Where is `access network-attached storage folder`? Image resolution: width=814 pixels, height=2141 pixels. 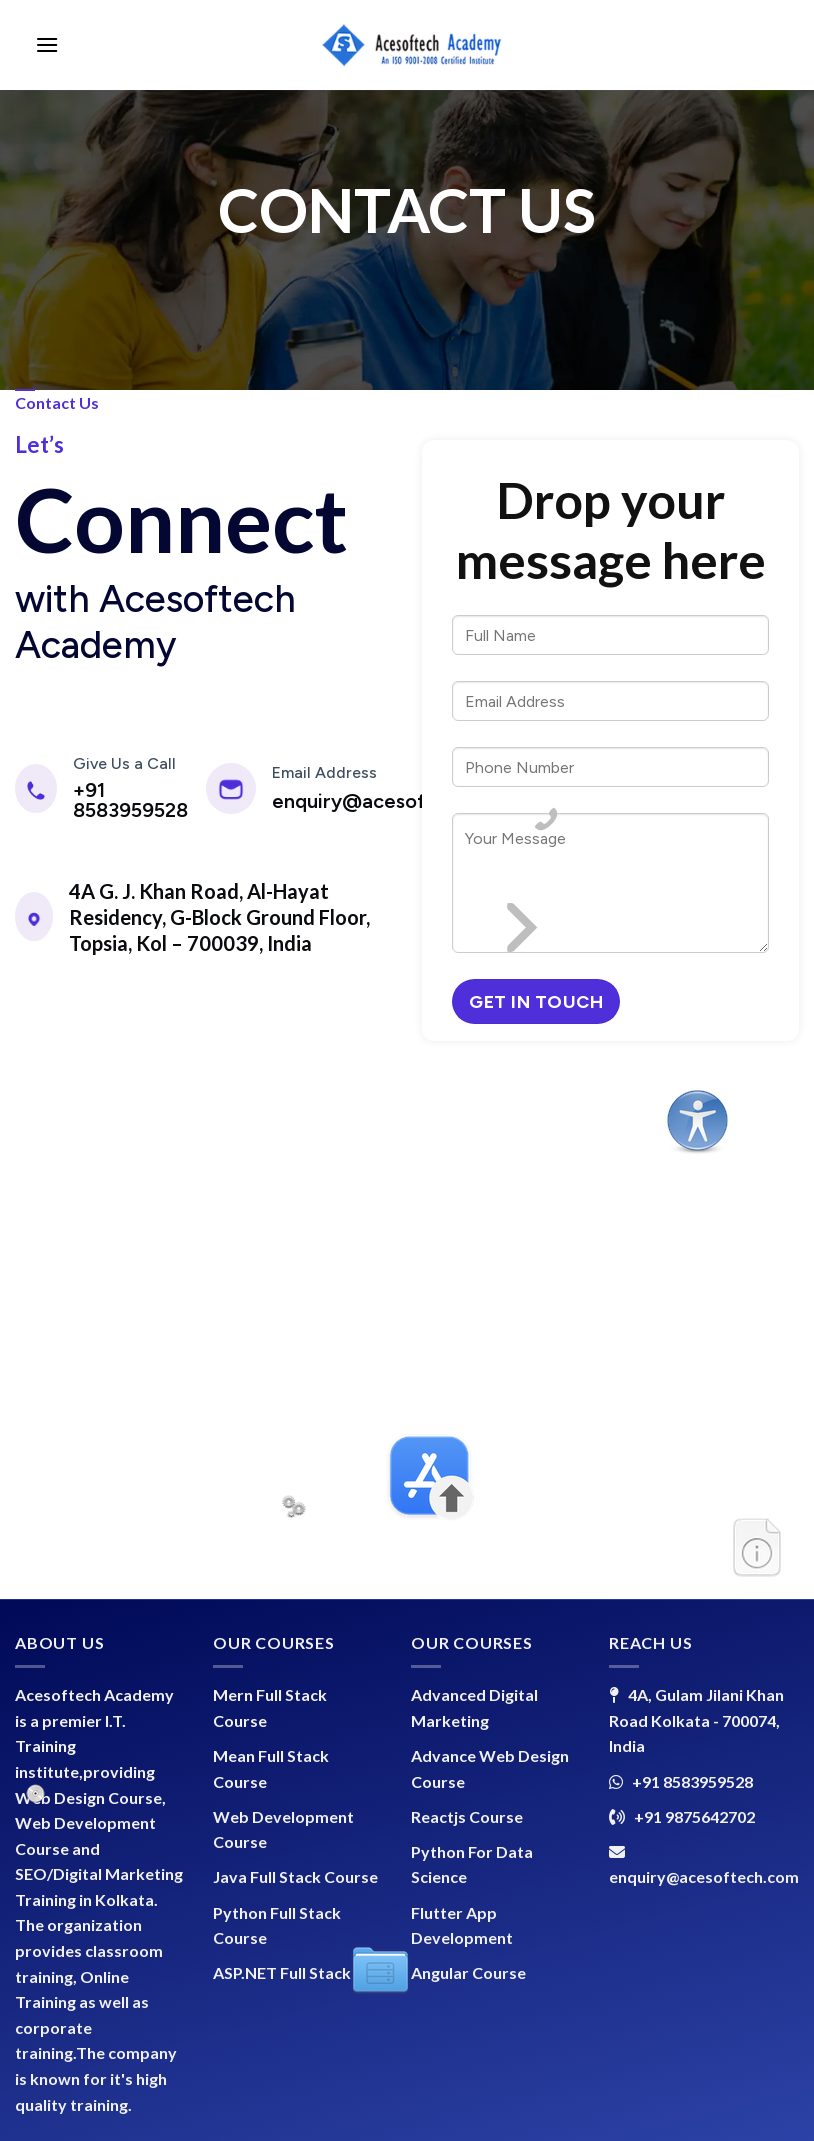
access network-attached storage folder is located at coordinates (380, 1969).